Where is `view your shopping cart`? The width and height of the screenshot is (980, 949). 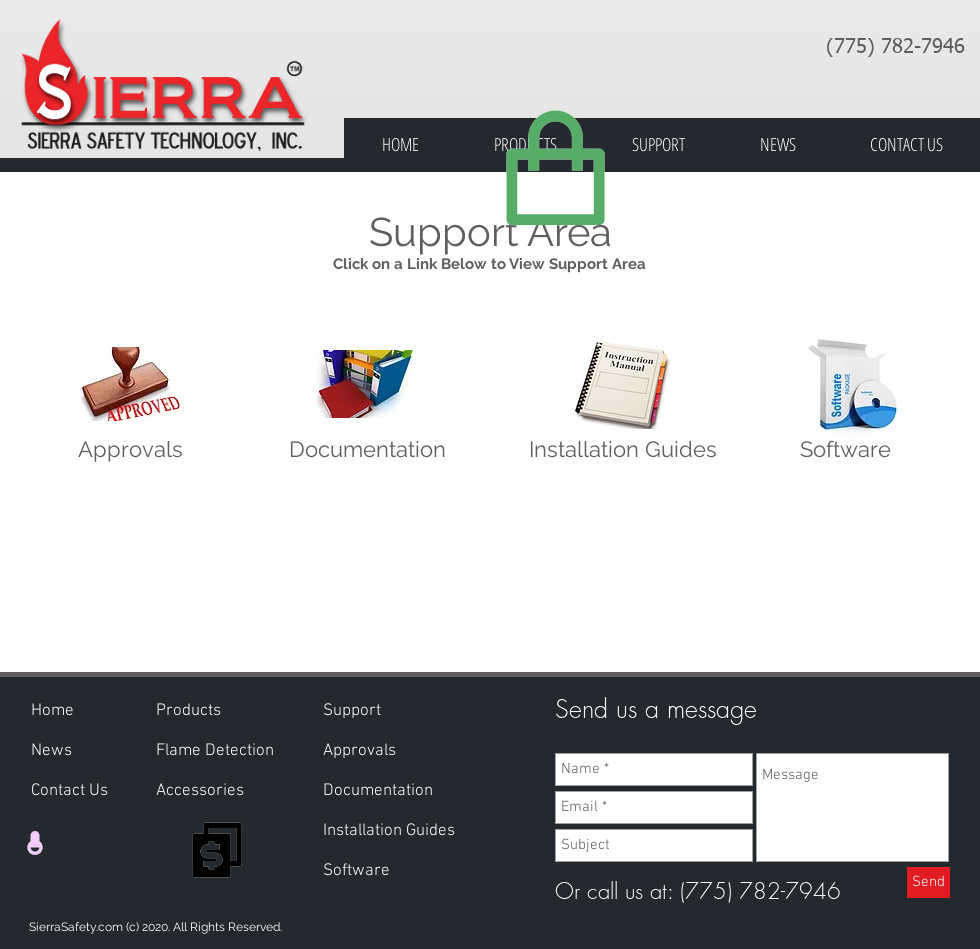
view your shopping cart is located at coordinates (555, 170).